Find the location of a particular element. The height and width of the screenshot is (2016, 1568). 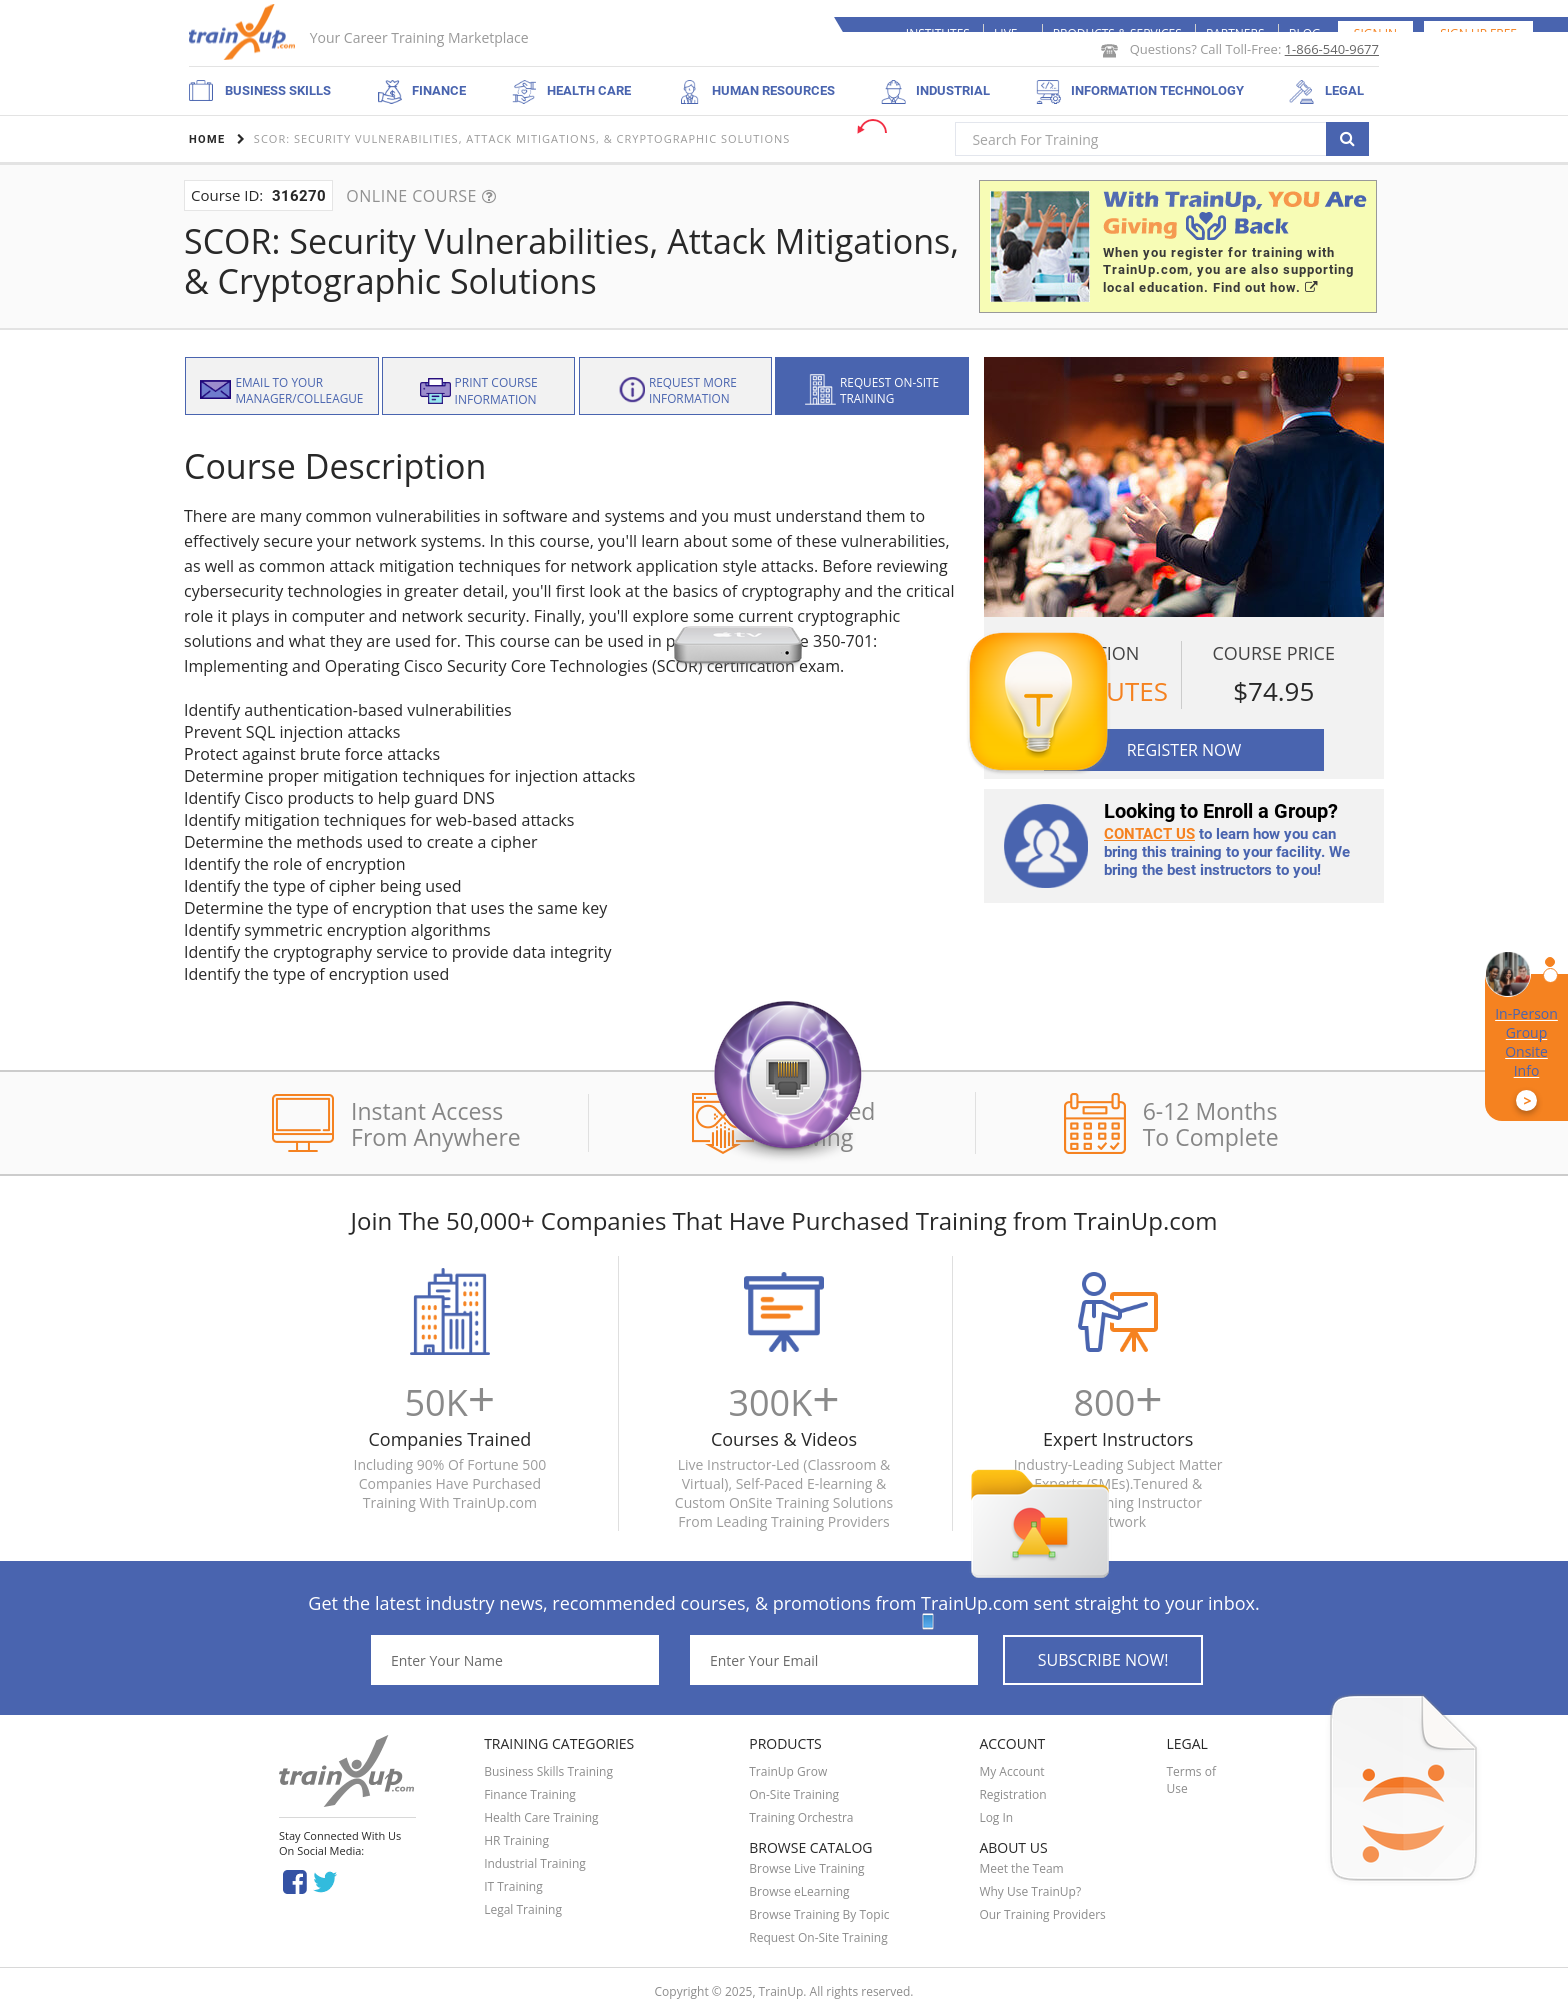

apple tv device or app is located at coordinates (738, 625).